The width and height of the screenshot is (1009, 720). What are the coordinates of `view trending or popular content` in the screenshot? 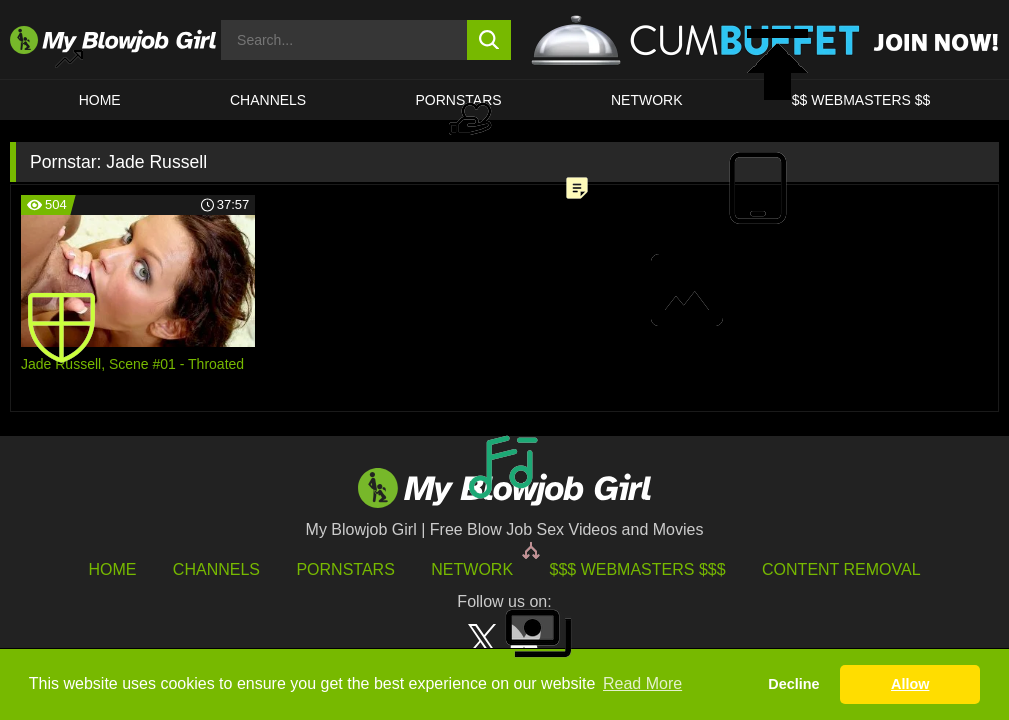 It's located at (69, 60).